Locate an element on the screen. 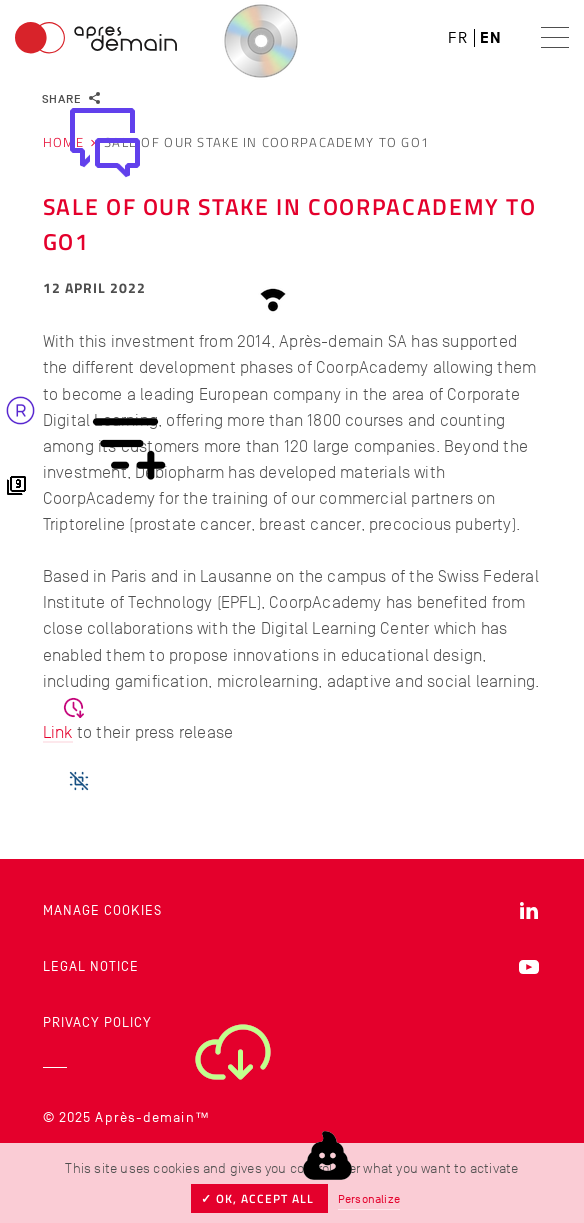 The image size is (584, 1223). add a new filter criteria is located at coordinates (125, 443).